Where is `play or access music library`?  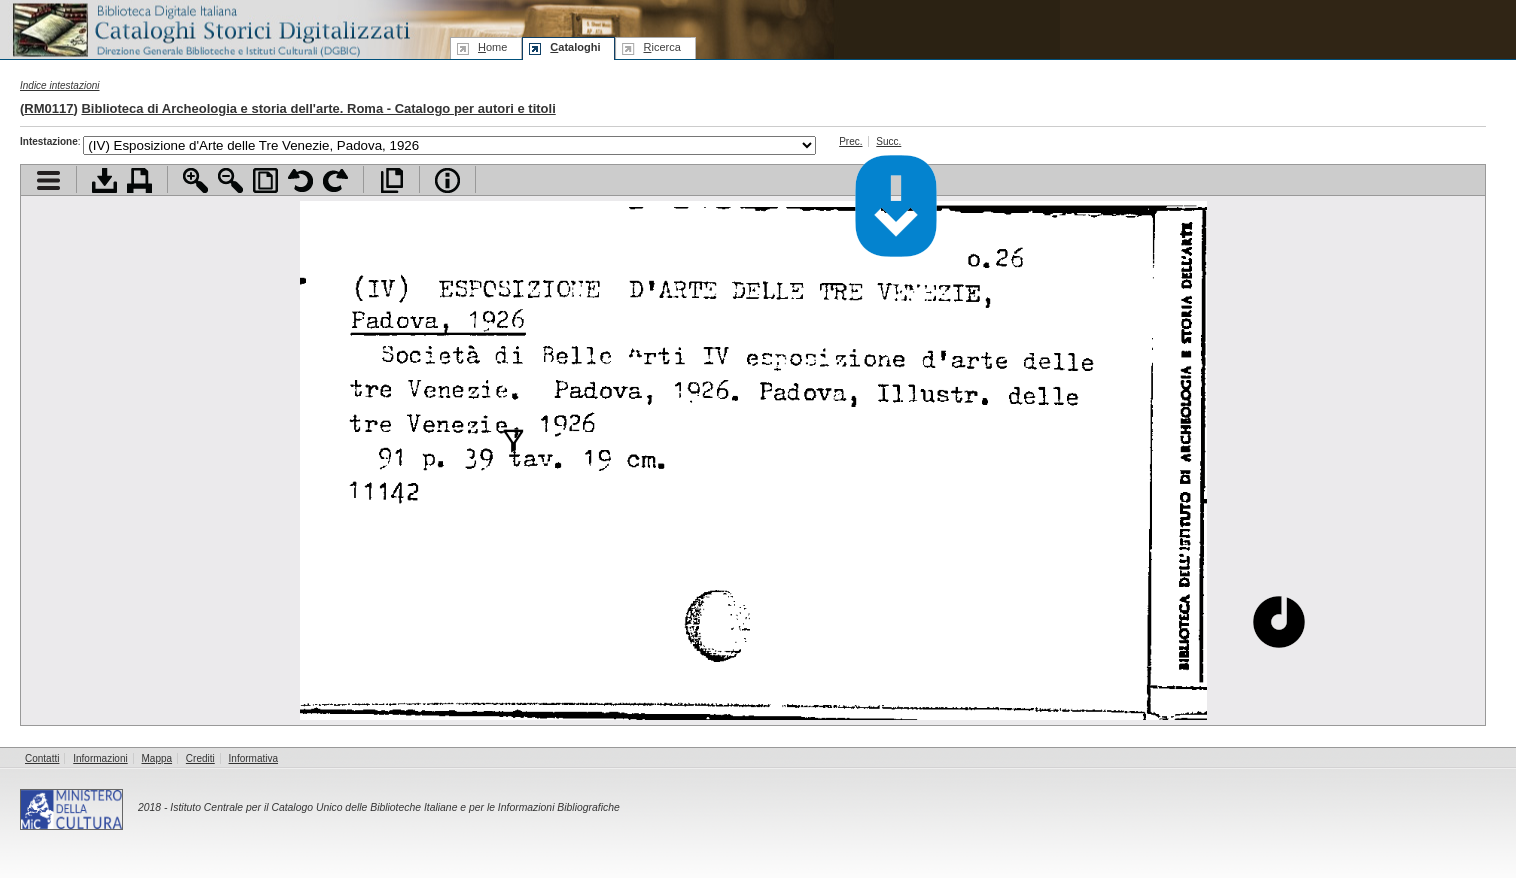 play or access music library is located at coordinates (1279, 622).